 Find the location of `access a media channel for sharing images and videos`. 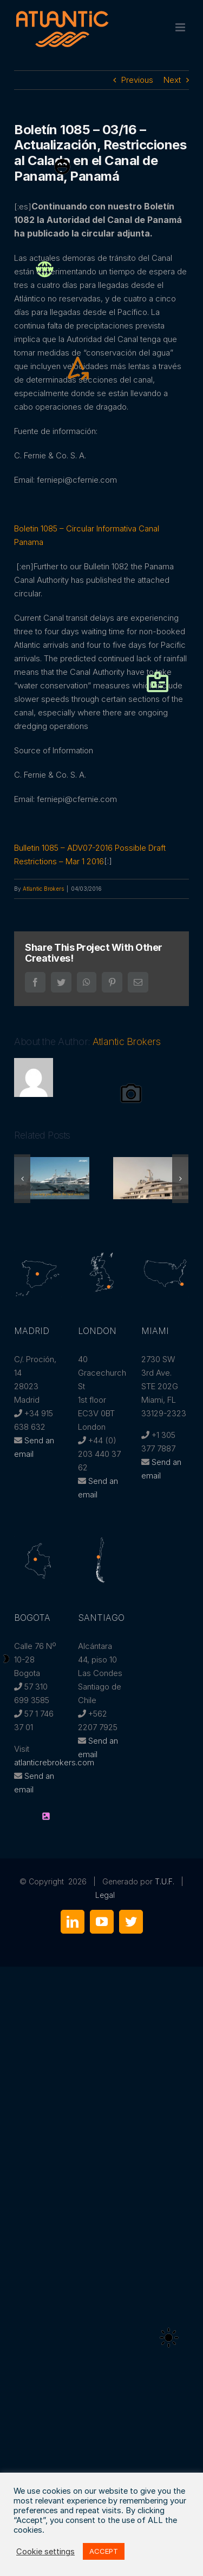

access a media channel for sharing images and videos is located at coordinates (46, 1816).